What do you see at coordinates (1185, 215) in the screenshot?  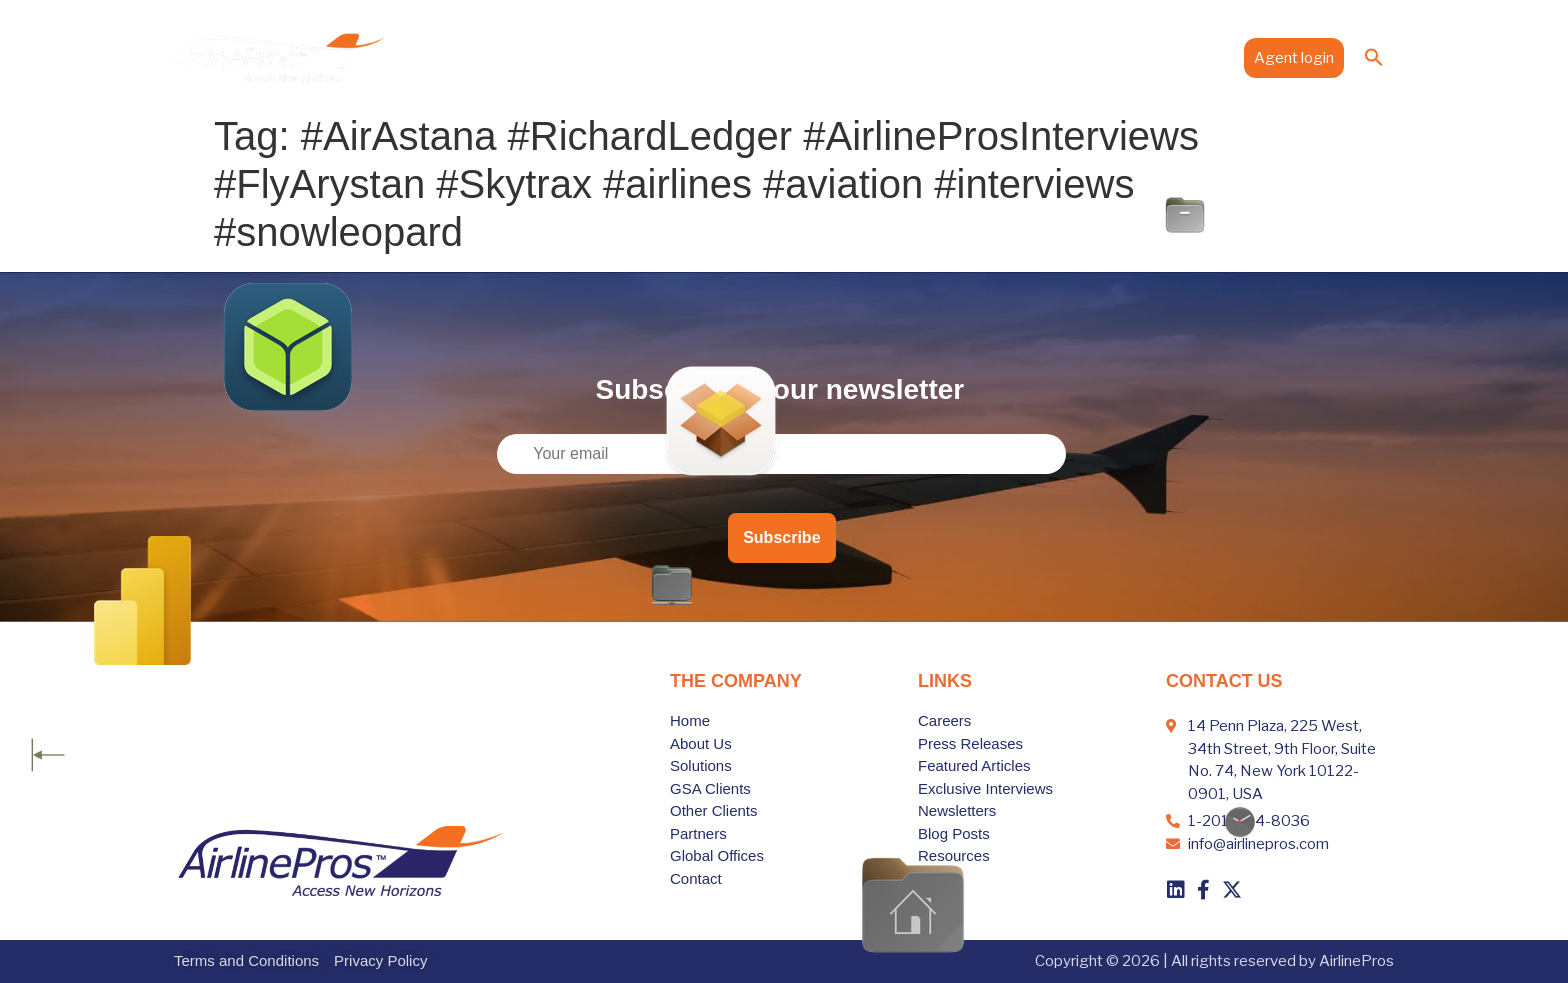 I see `open the file manager application` at bounding box center [1185, 215].